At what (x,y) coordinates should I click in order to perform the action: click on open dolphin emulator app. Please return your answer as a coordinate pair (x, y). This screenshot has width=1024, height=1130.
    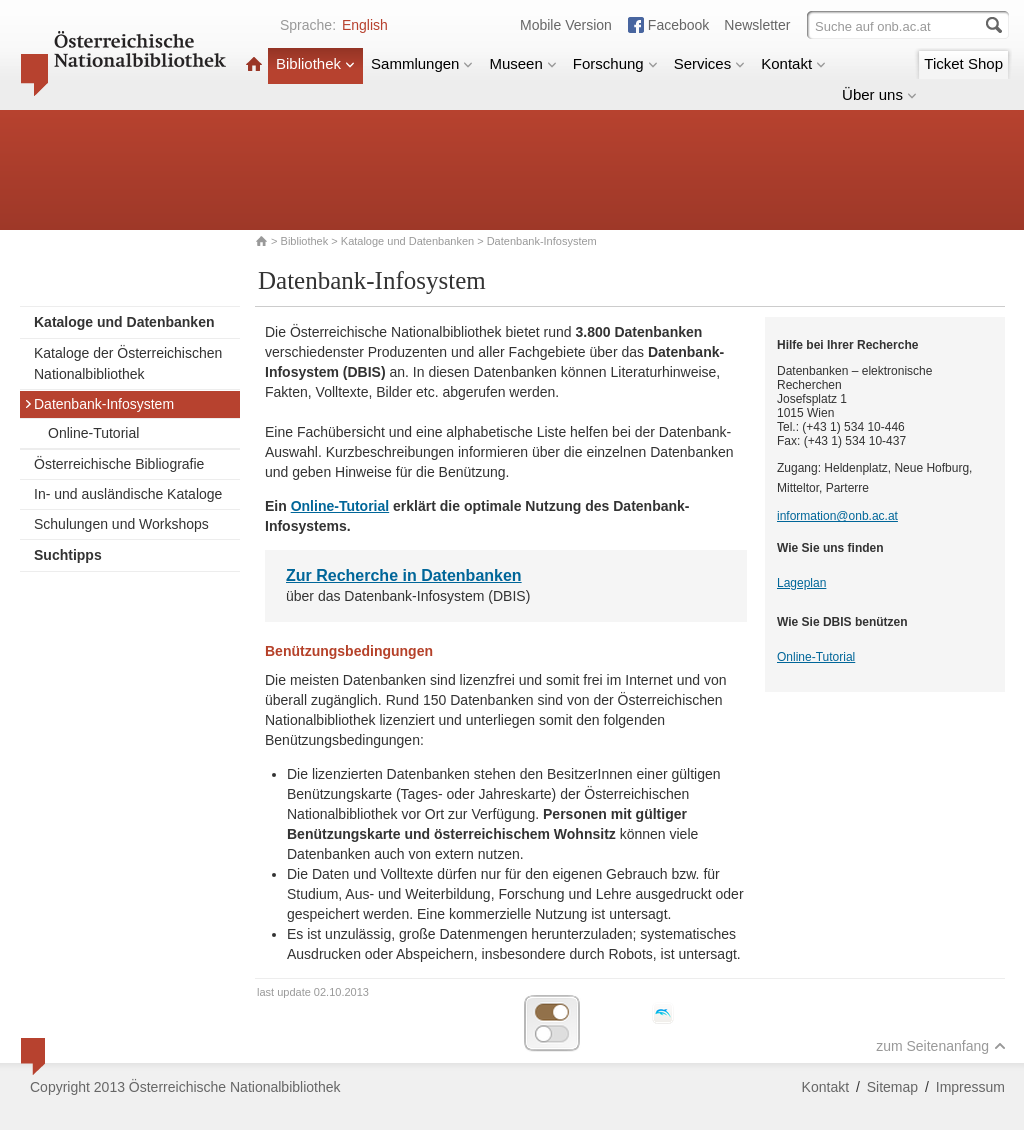
    Looking at the image, I should click on (663, 1013).